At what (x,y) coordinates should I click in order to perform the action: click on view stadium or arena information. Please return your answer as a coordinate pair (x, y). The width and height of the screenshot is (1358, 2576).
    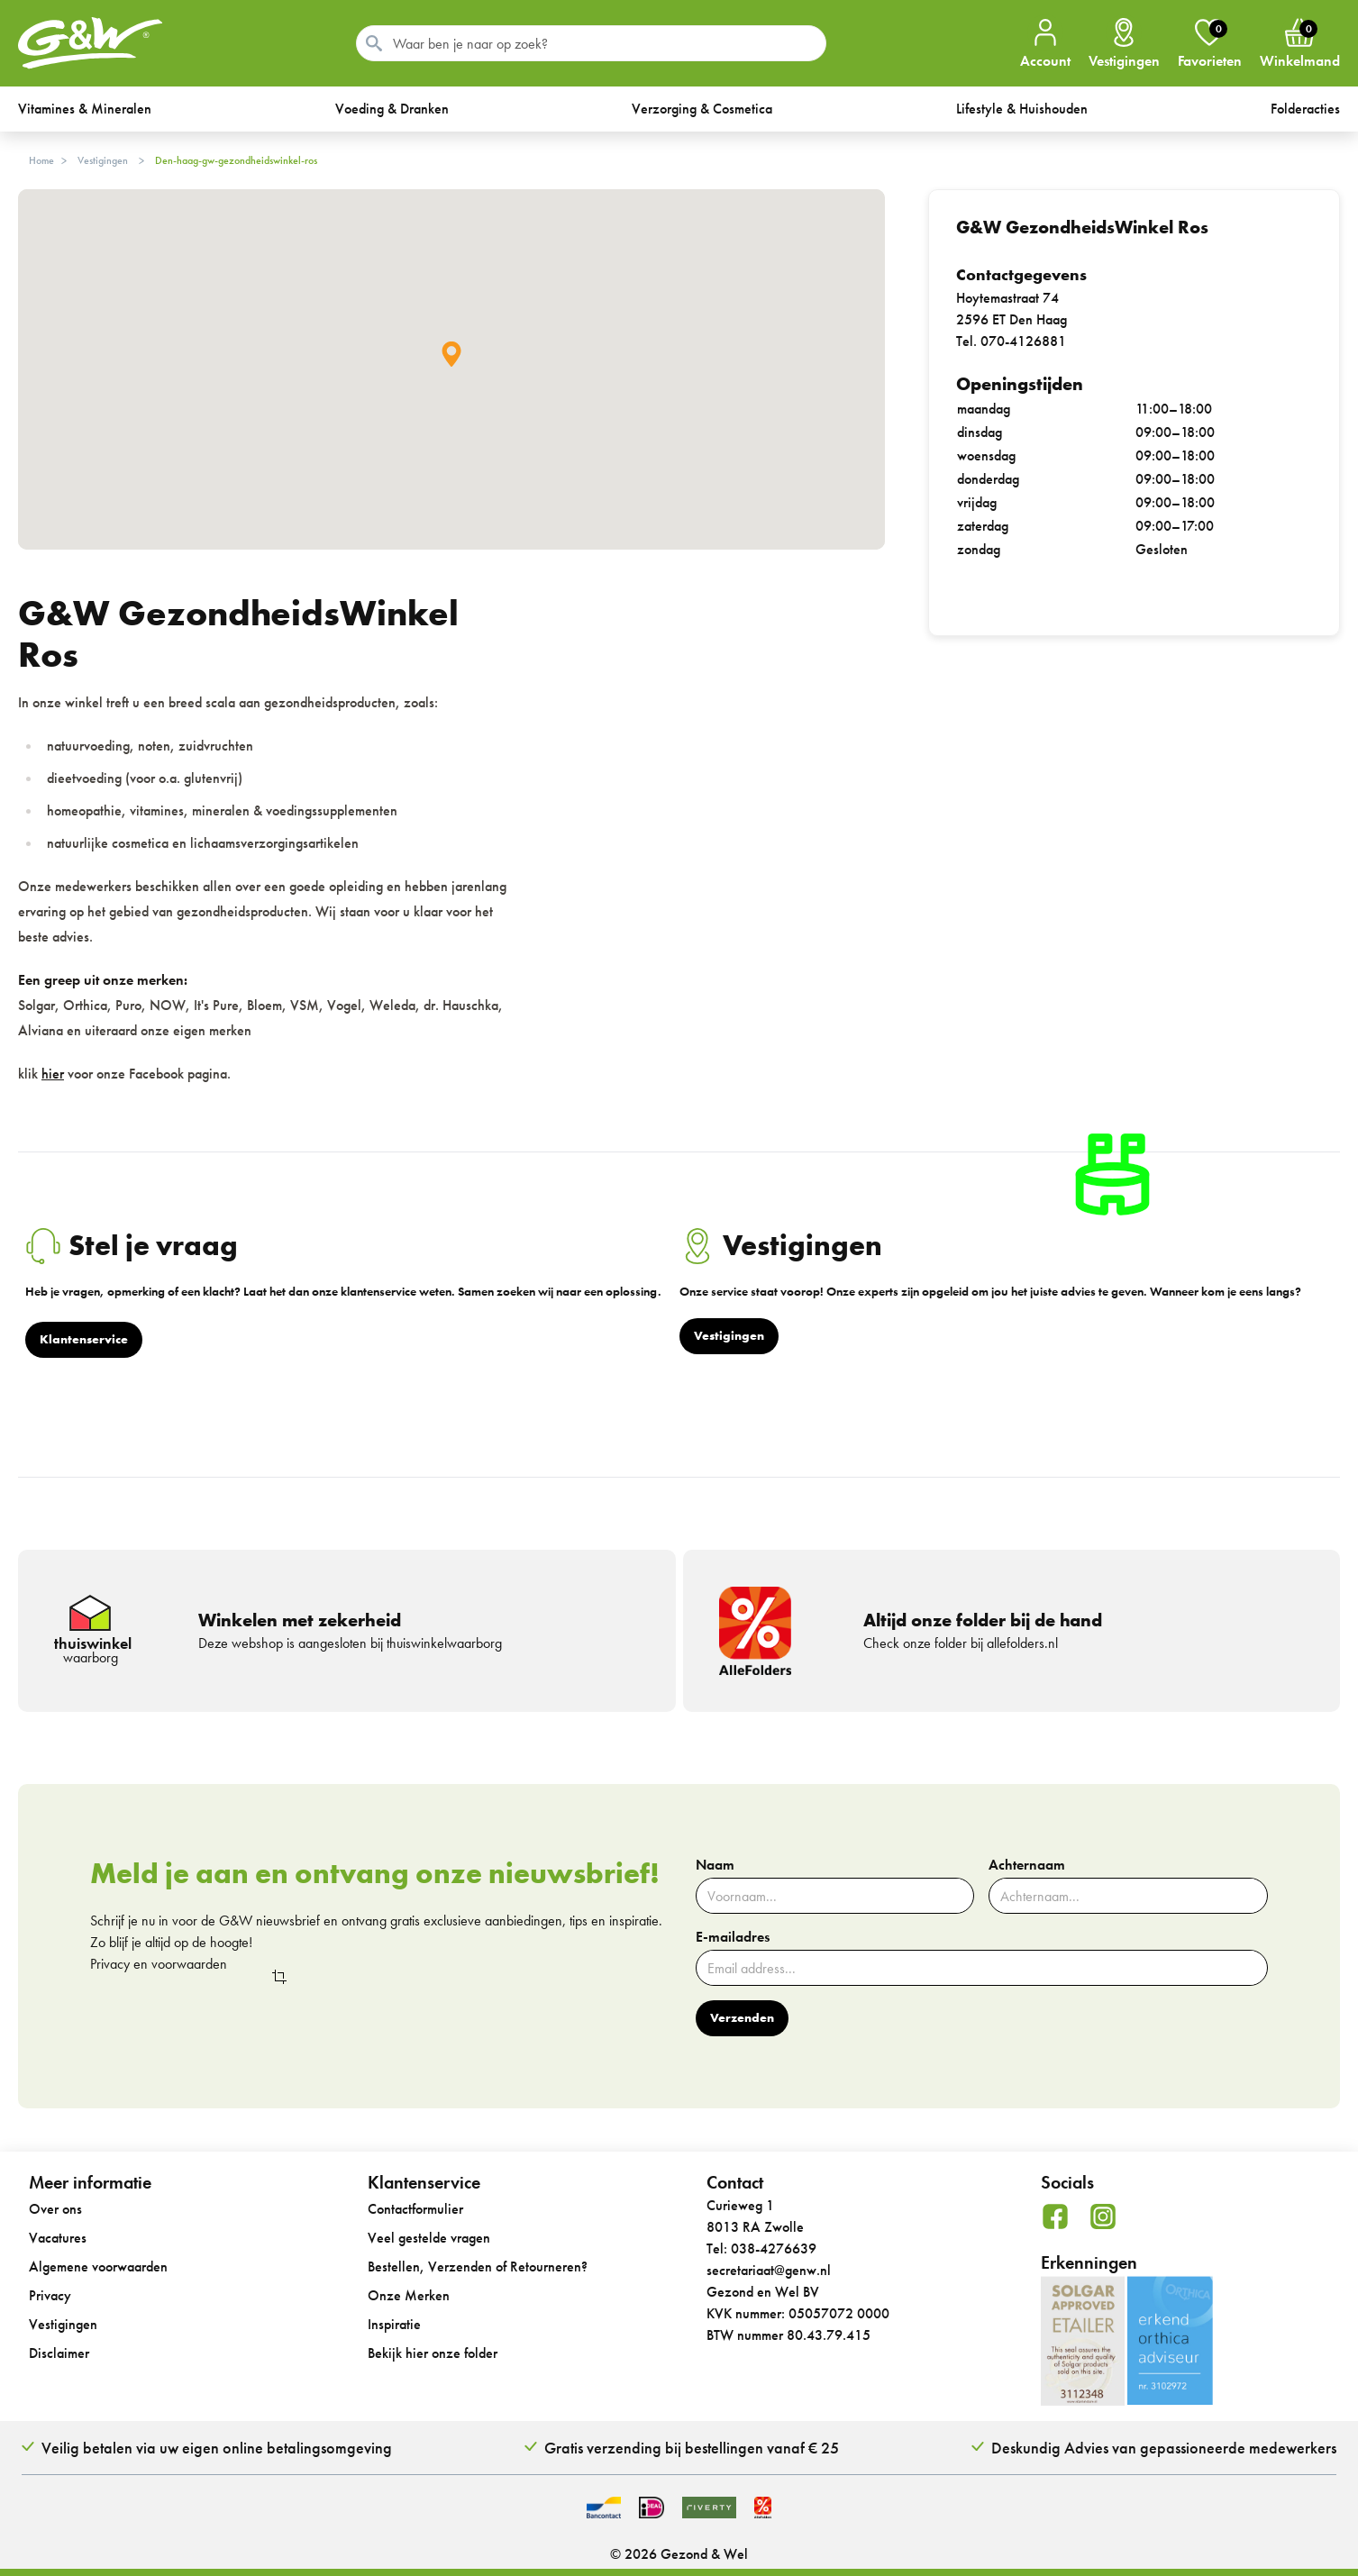
    Looking at the image, I should click on (1112, 1174).